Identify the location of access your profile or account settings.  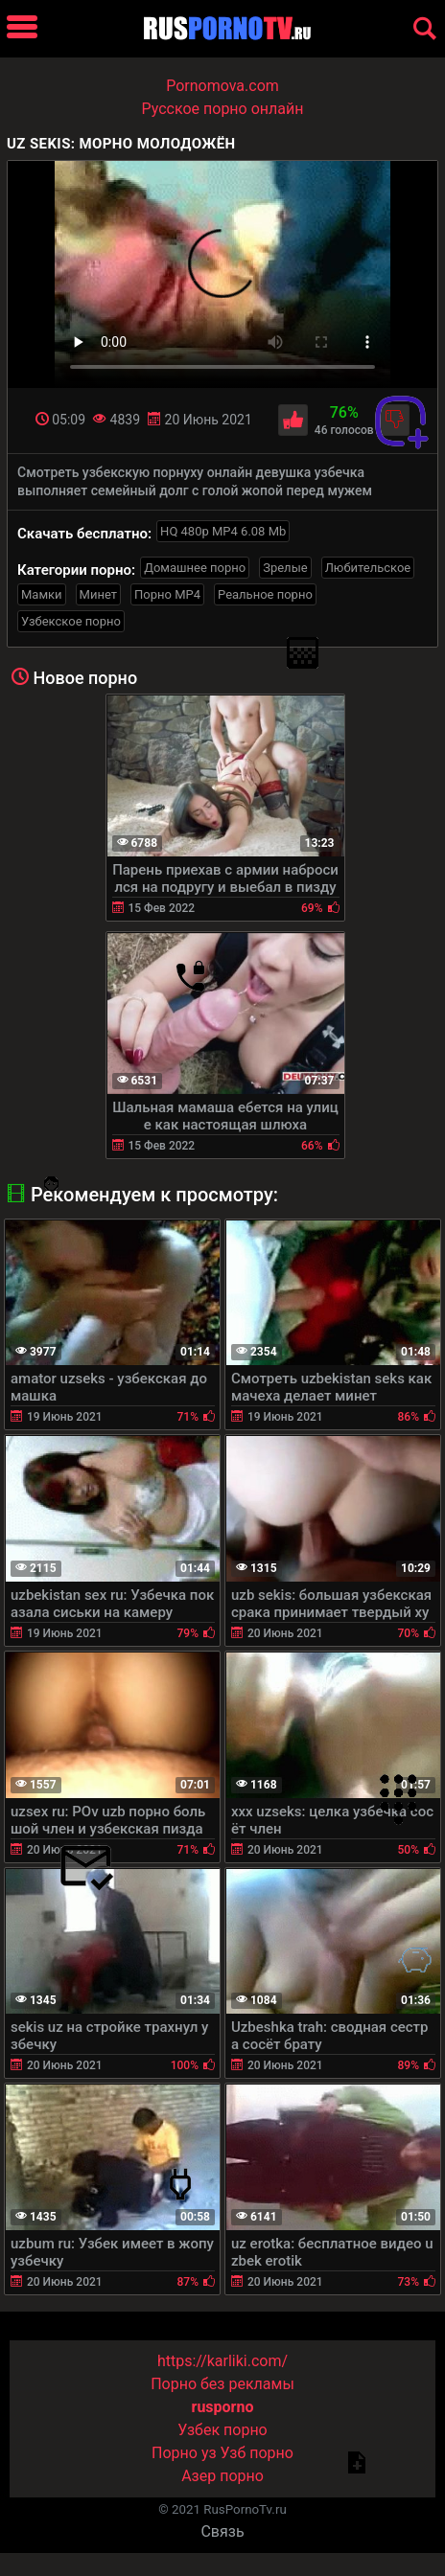
(51, 1183).